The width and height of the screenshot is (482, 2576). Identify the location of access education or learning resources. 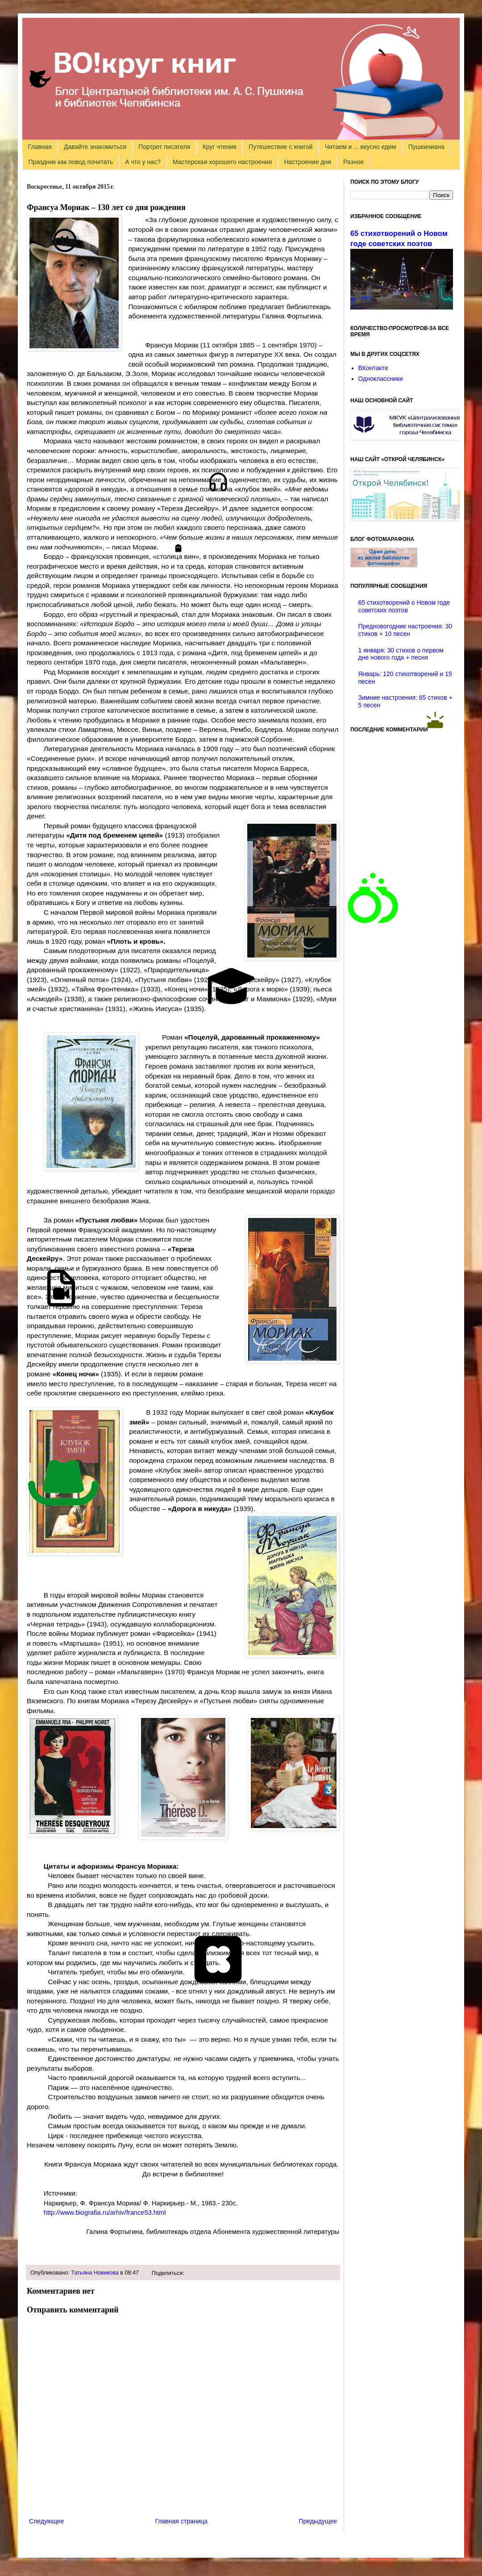
(231, 986).